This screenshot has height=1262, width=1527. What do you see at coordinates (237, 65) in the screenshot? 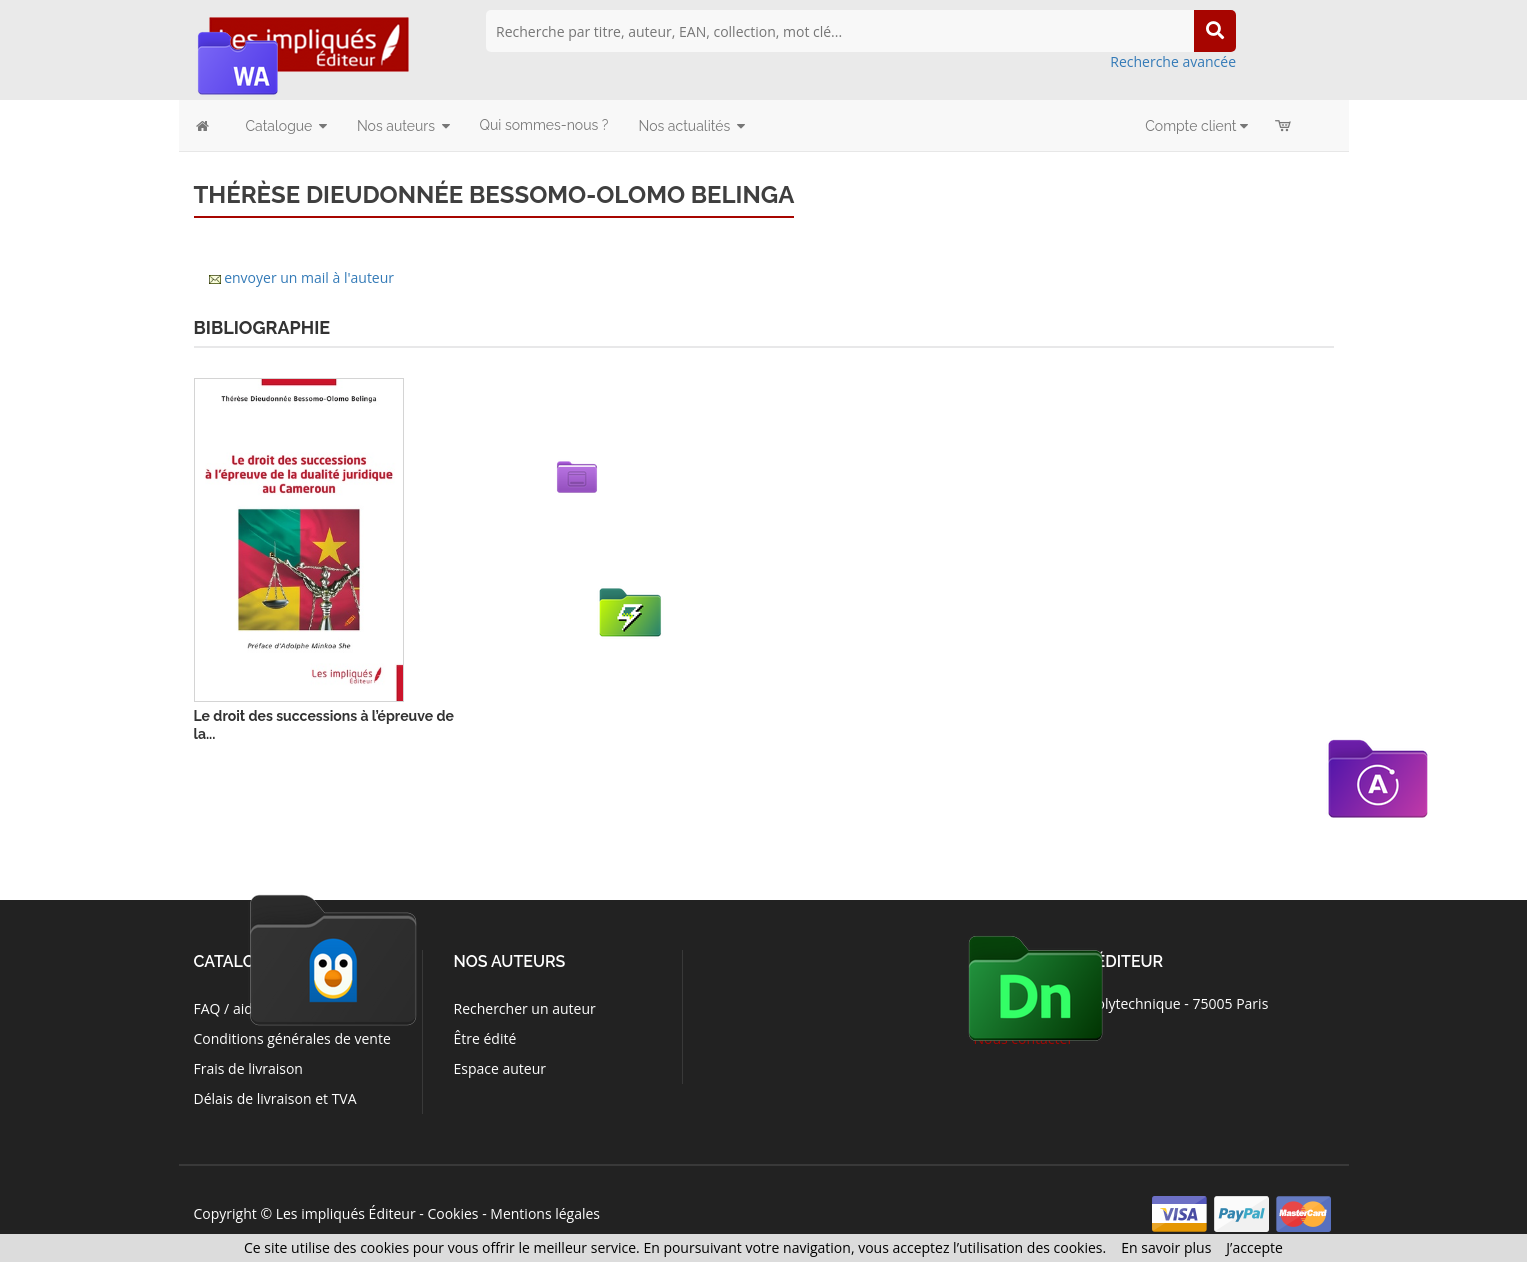
I see `folder containing webassembly project files` at bounding box center [237, 65].